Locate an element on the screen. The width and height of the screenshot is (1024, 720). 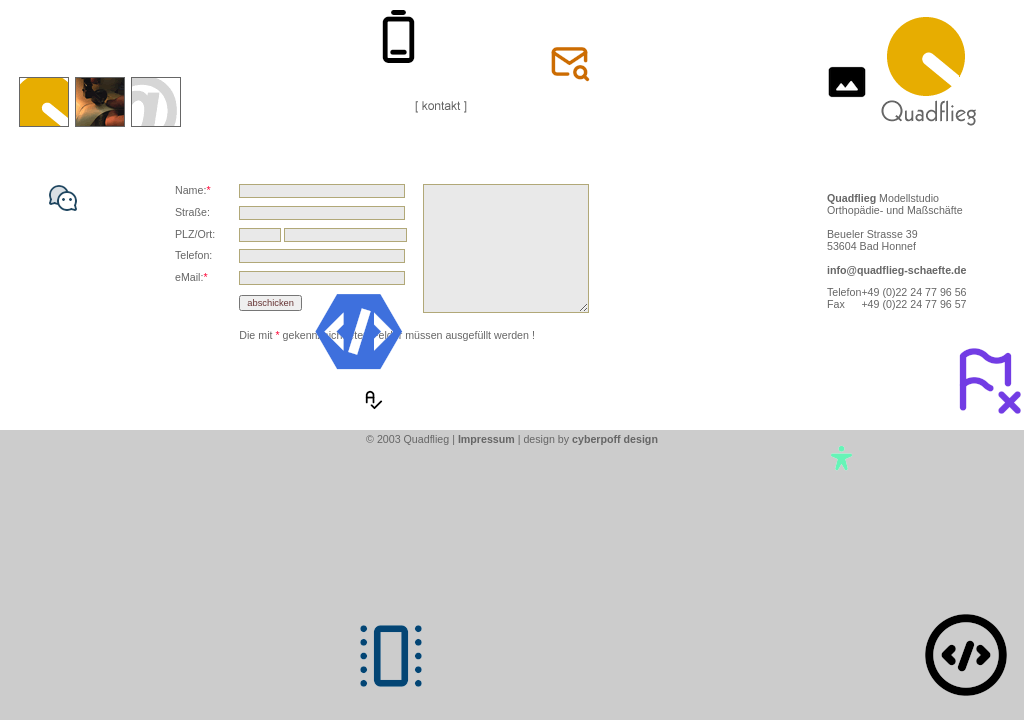
enable spellcheck for text input is located at coordinates (373, 399).